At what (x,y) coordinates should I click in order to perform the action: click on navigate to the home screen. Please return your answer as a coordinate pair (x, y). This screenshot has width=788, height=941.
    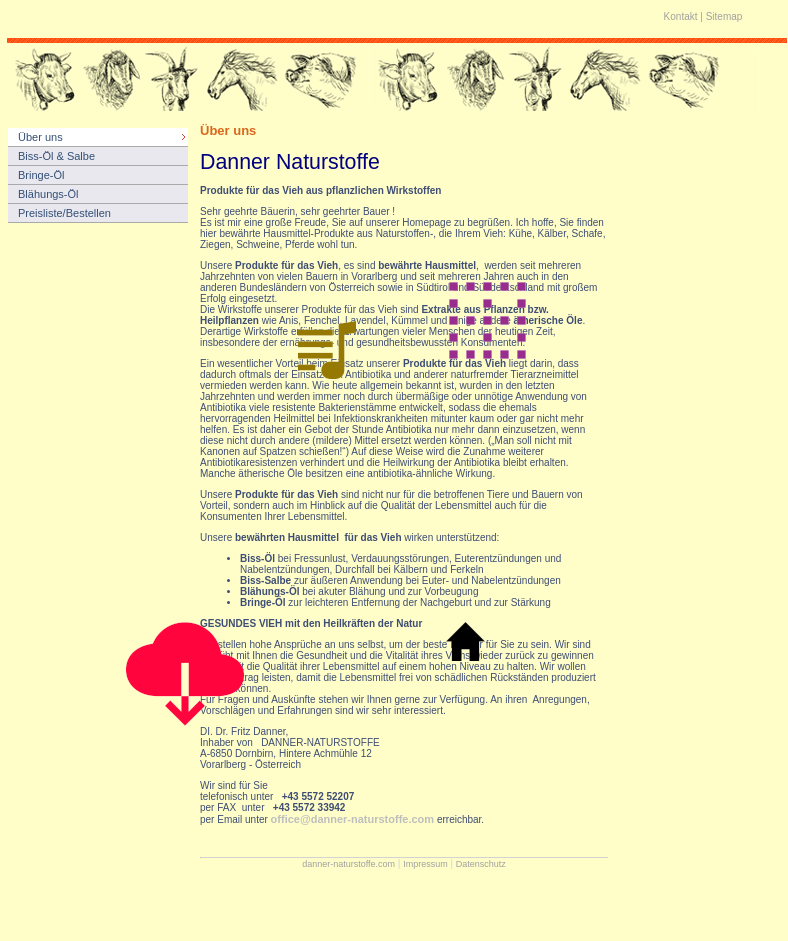
    Looking at the image, I should click on (465, 641).